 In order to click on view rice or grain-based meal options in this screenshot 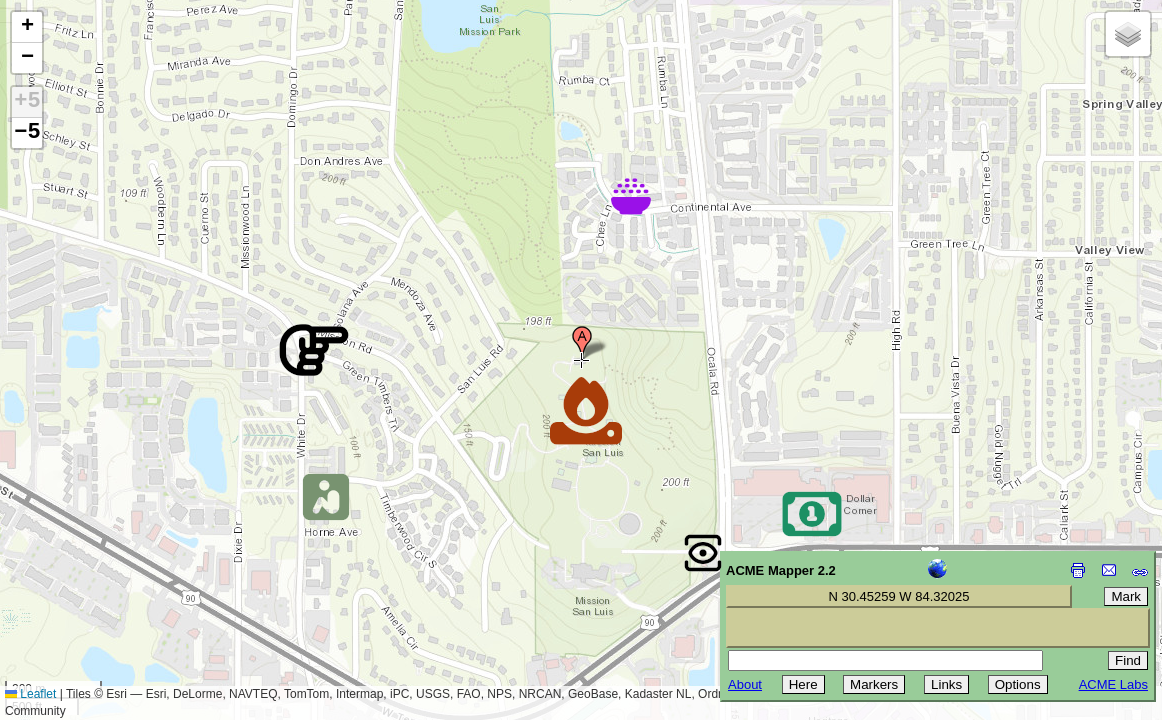, I will do `click(631, 197)`.